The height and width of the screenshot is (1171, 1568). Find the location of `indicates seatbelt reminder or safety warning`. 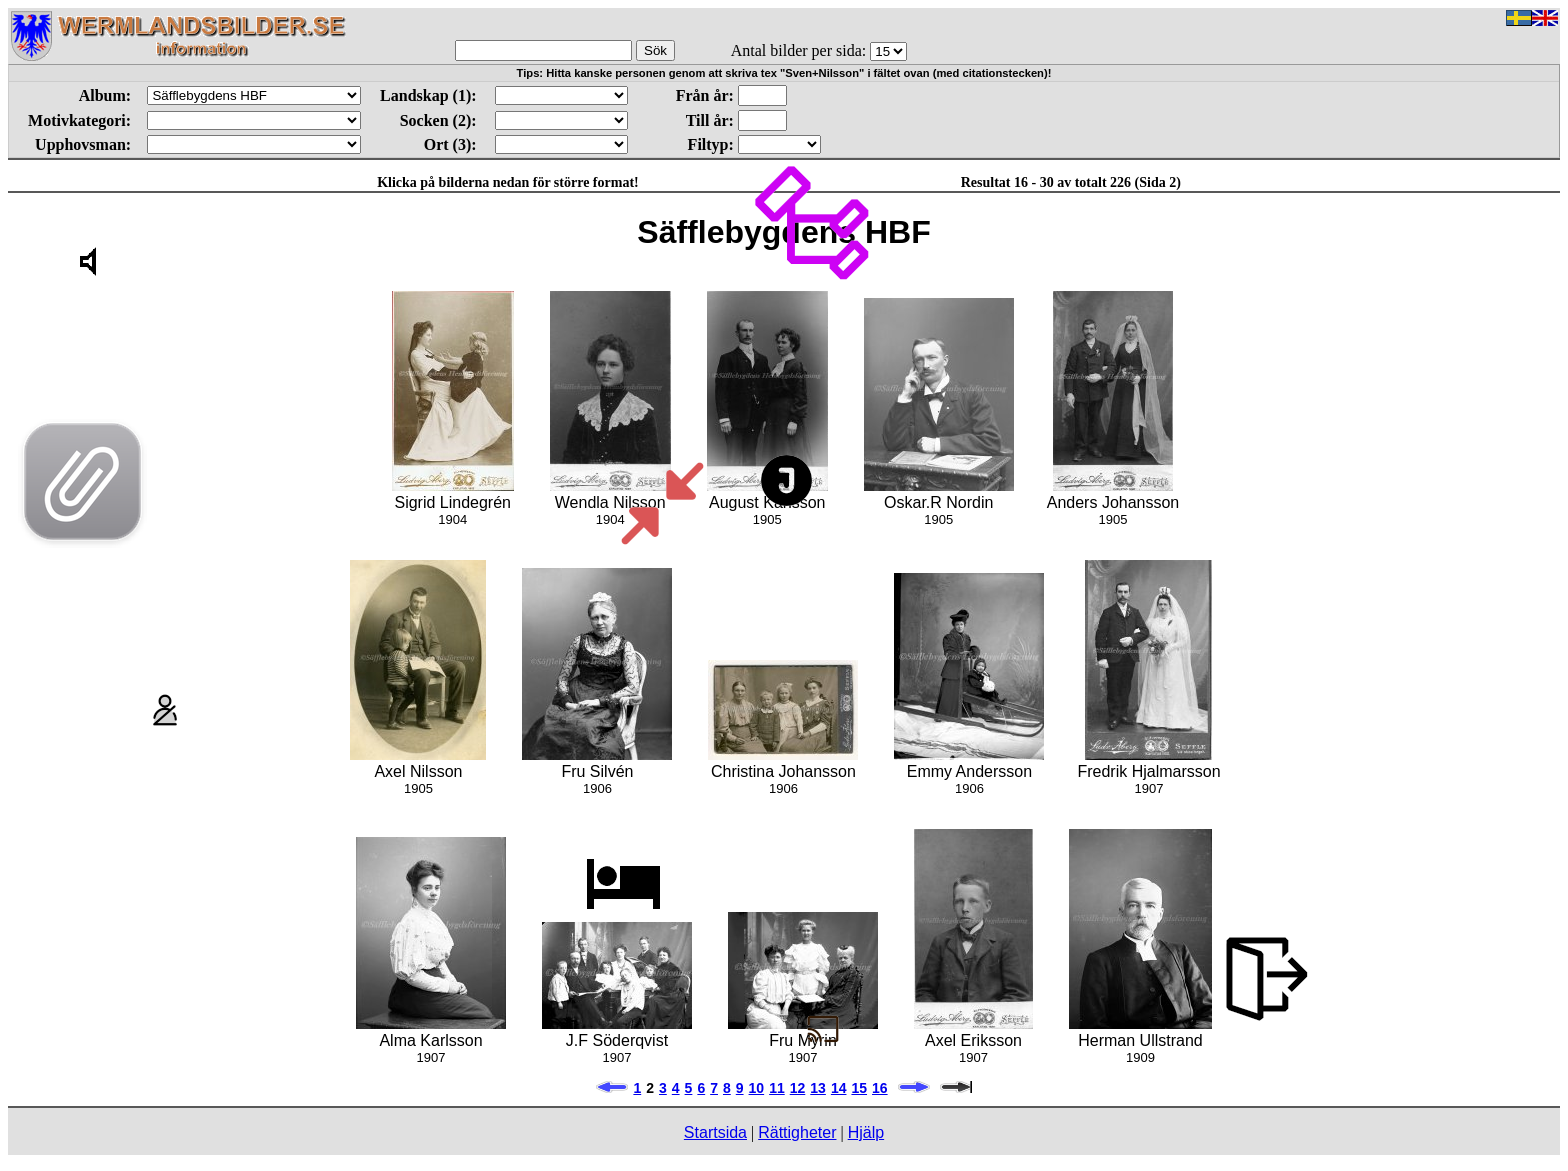

indicates seatbelt reminder or safety warning is located at coordinates (165, 710).